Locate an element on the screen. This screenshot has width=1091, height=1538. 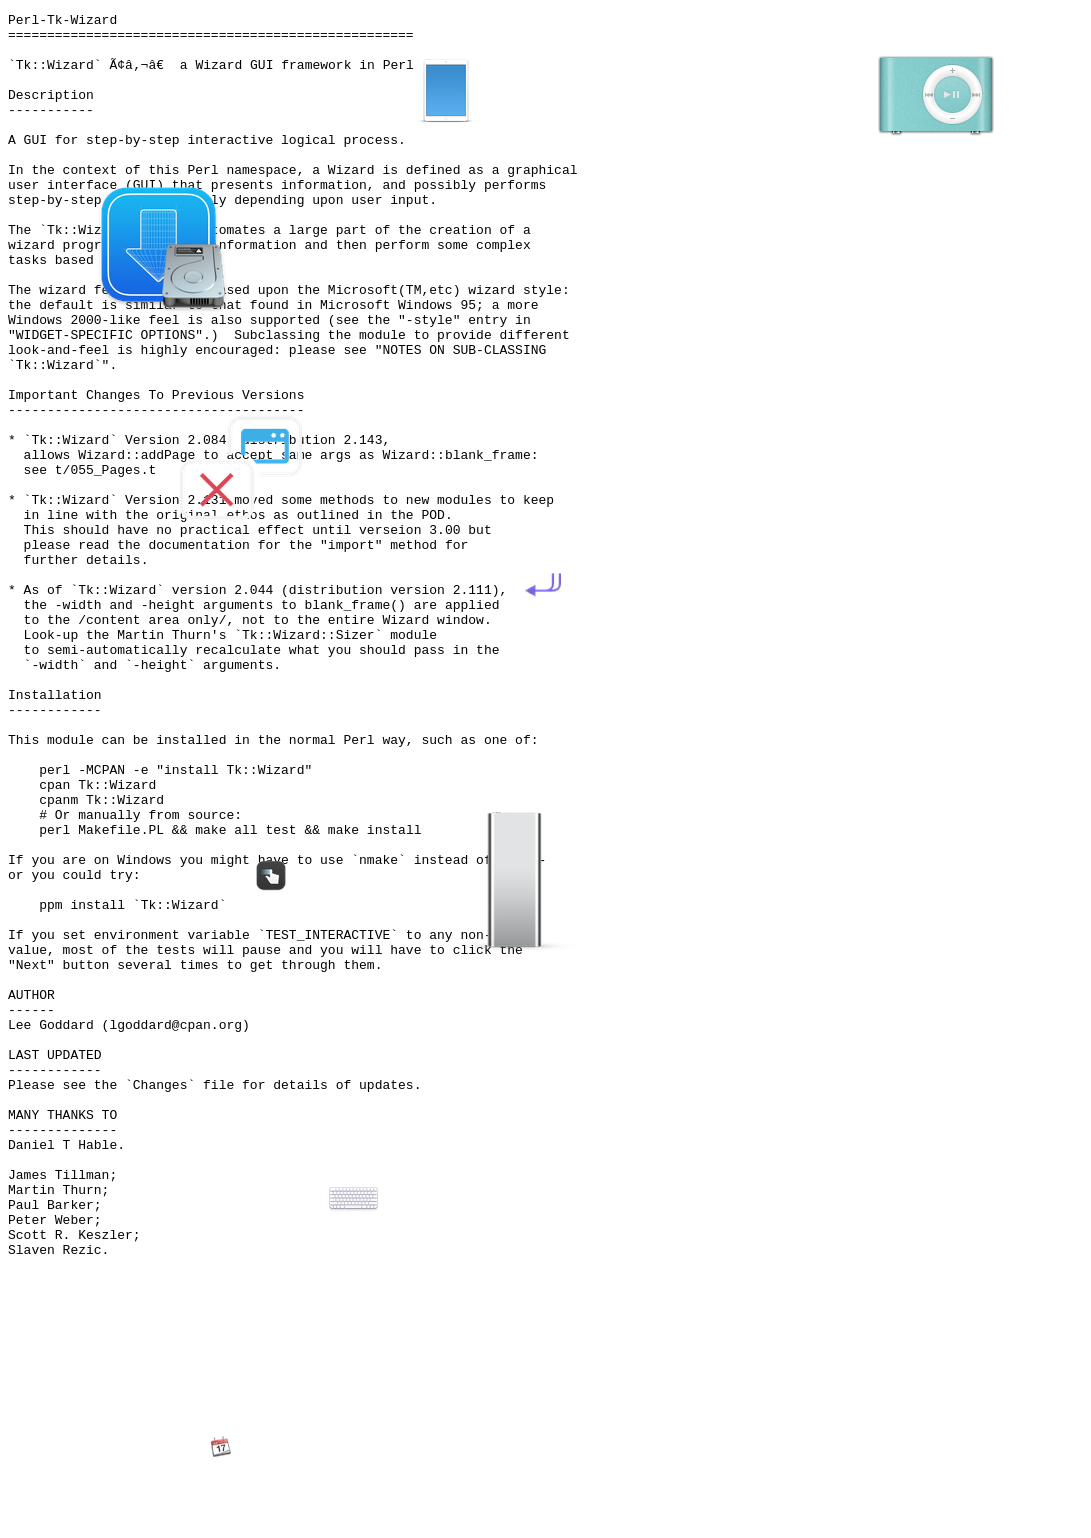
iPod nano device connected is located at coordinates (514, 882).